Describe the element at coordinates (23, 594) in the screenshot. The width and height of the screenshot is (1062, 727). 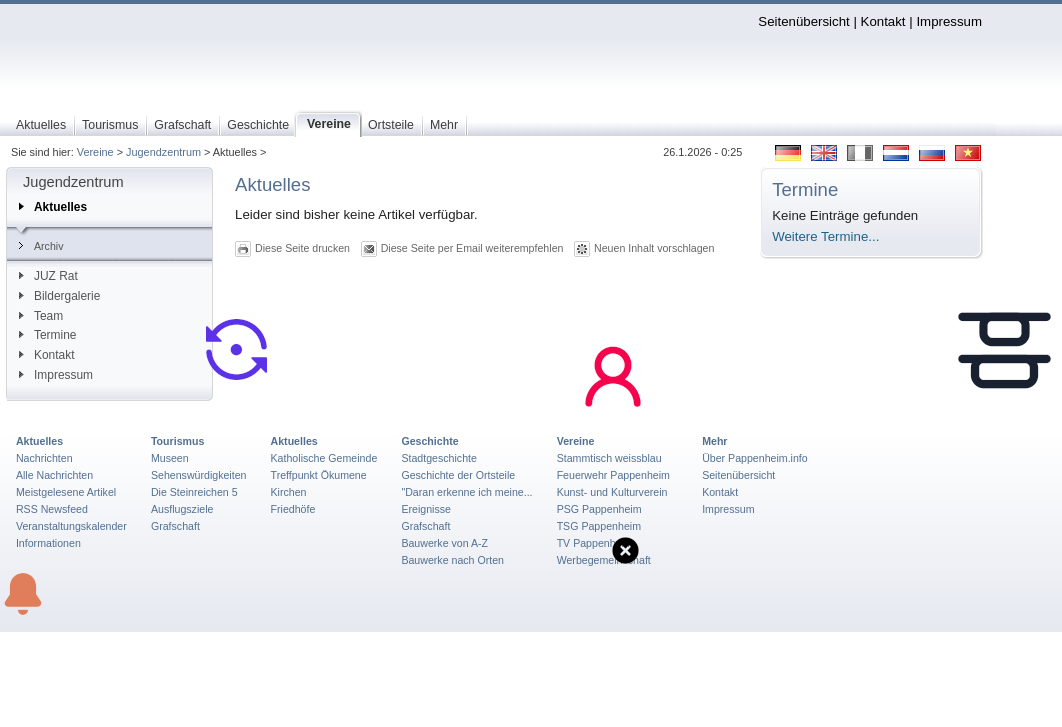
I see `view notifications` at that location.